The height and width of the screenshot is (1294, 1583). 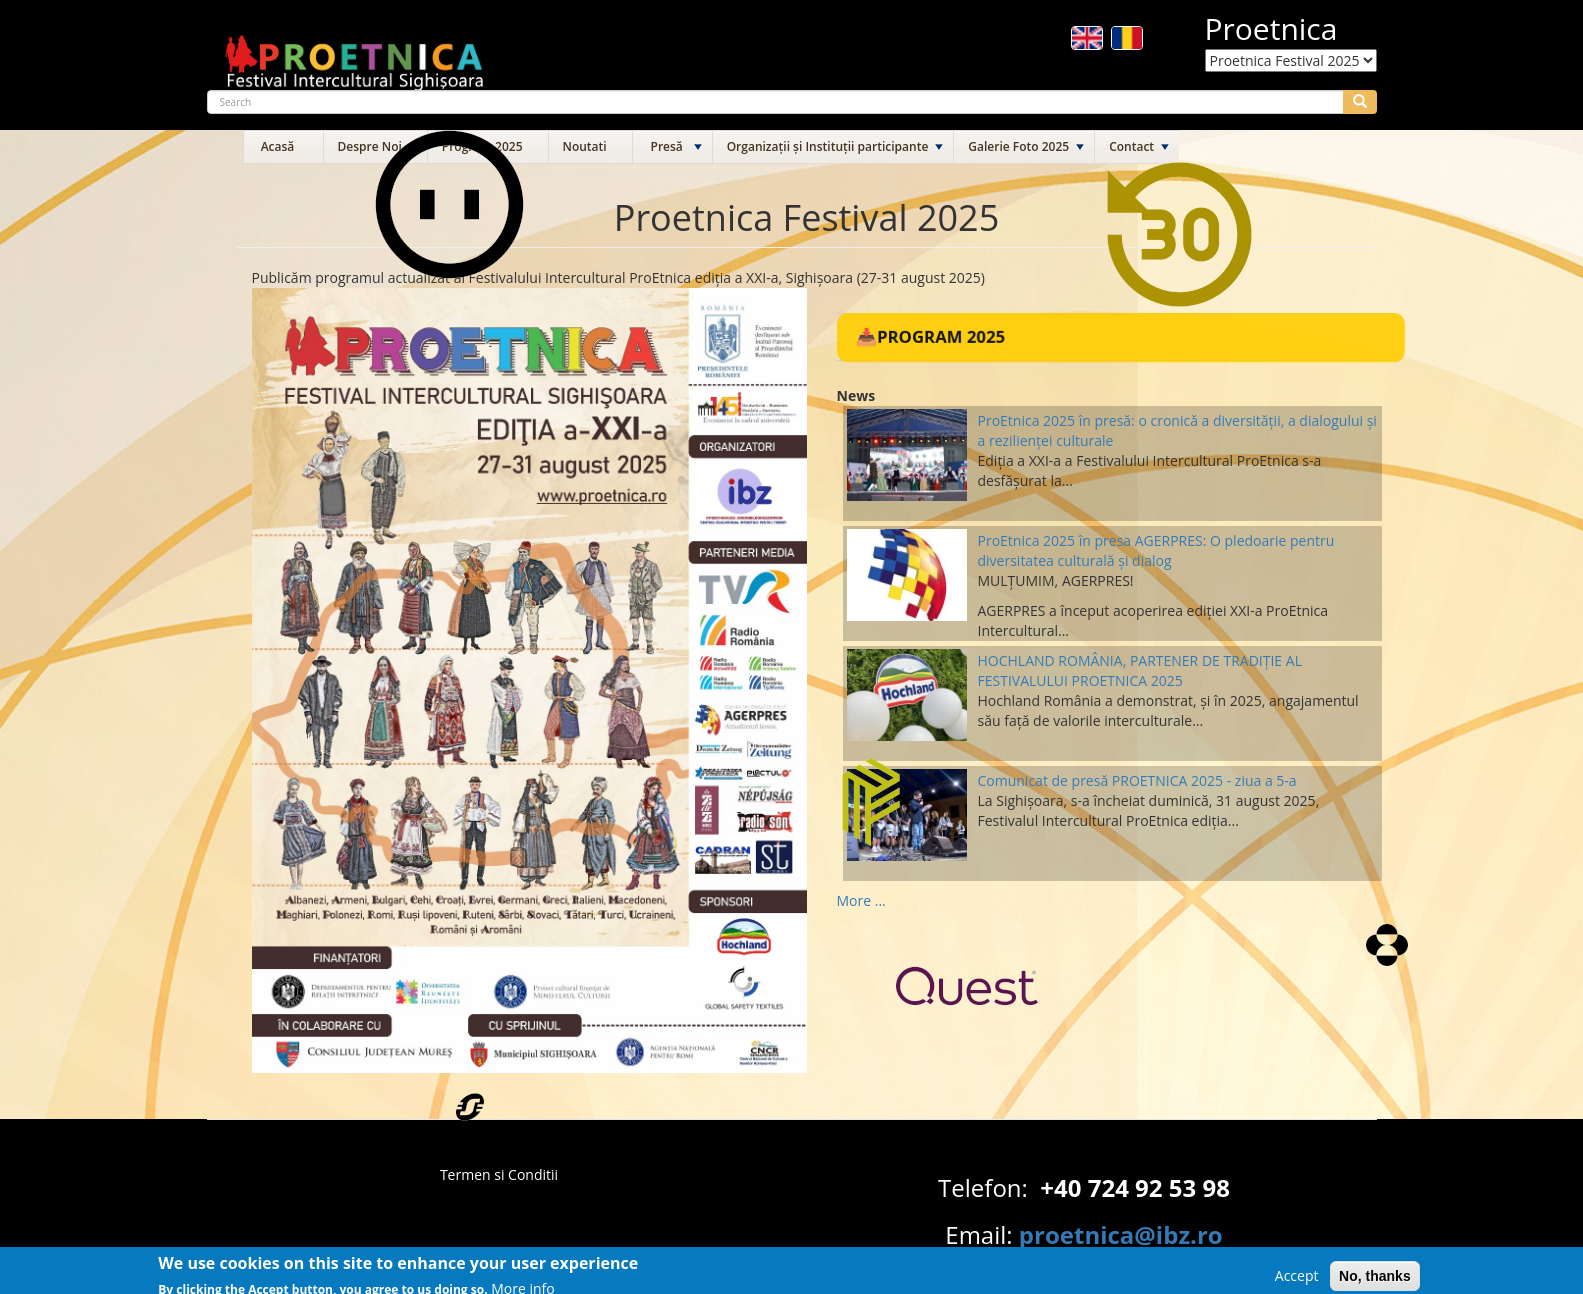 What do you see at coordinates (1179, 234) in the screenshot?
I see `rewind 30 seconds` at bounding box center [1179, 234].